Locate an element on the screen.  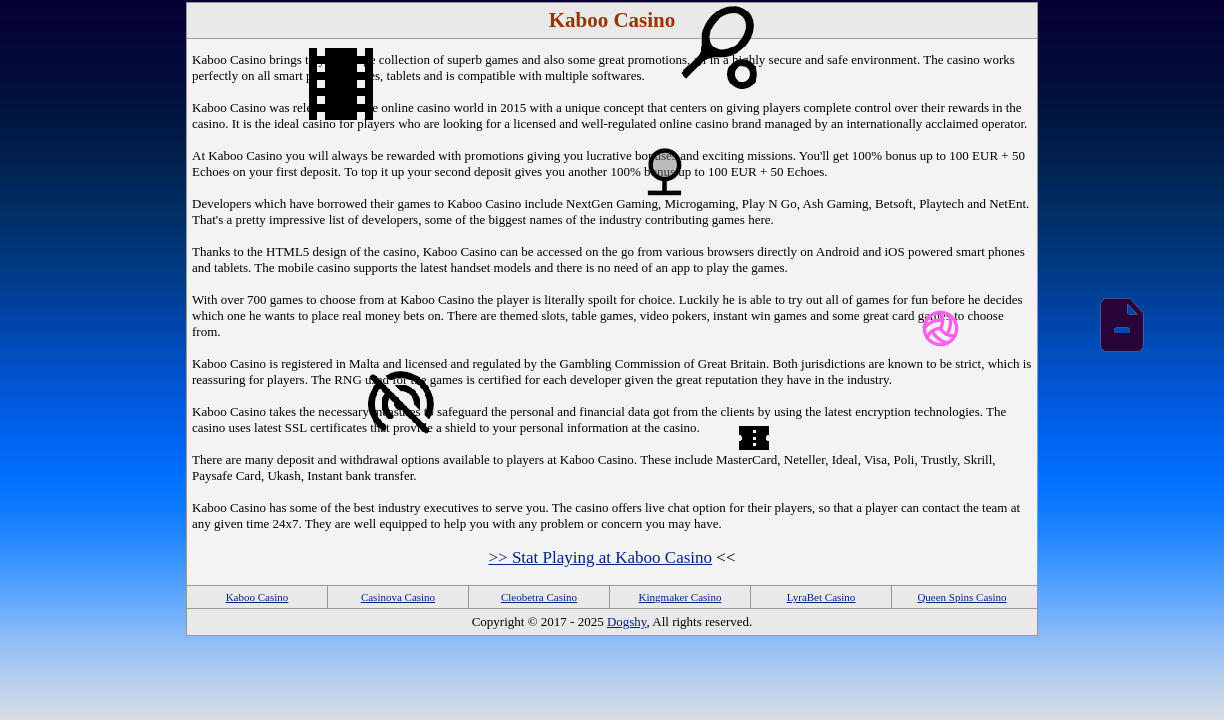
access volleyball or beach sports content is located at coordinates (940, 328).